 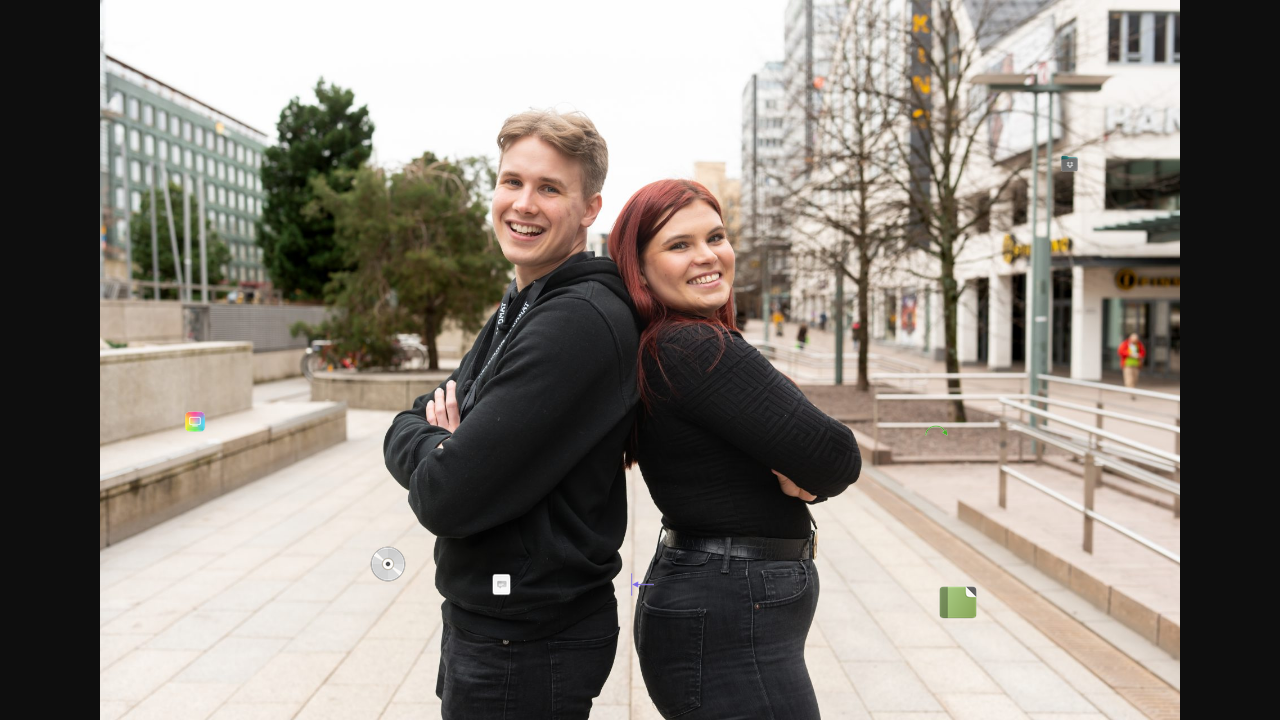 I want to click on microdvd subtitle file, so click(x=501, y=584).